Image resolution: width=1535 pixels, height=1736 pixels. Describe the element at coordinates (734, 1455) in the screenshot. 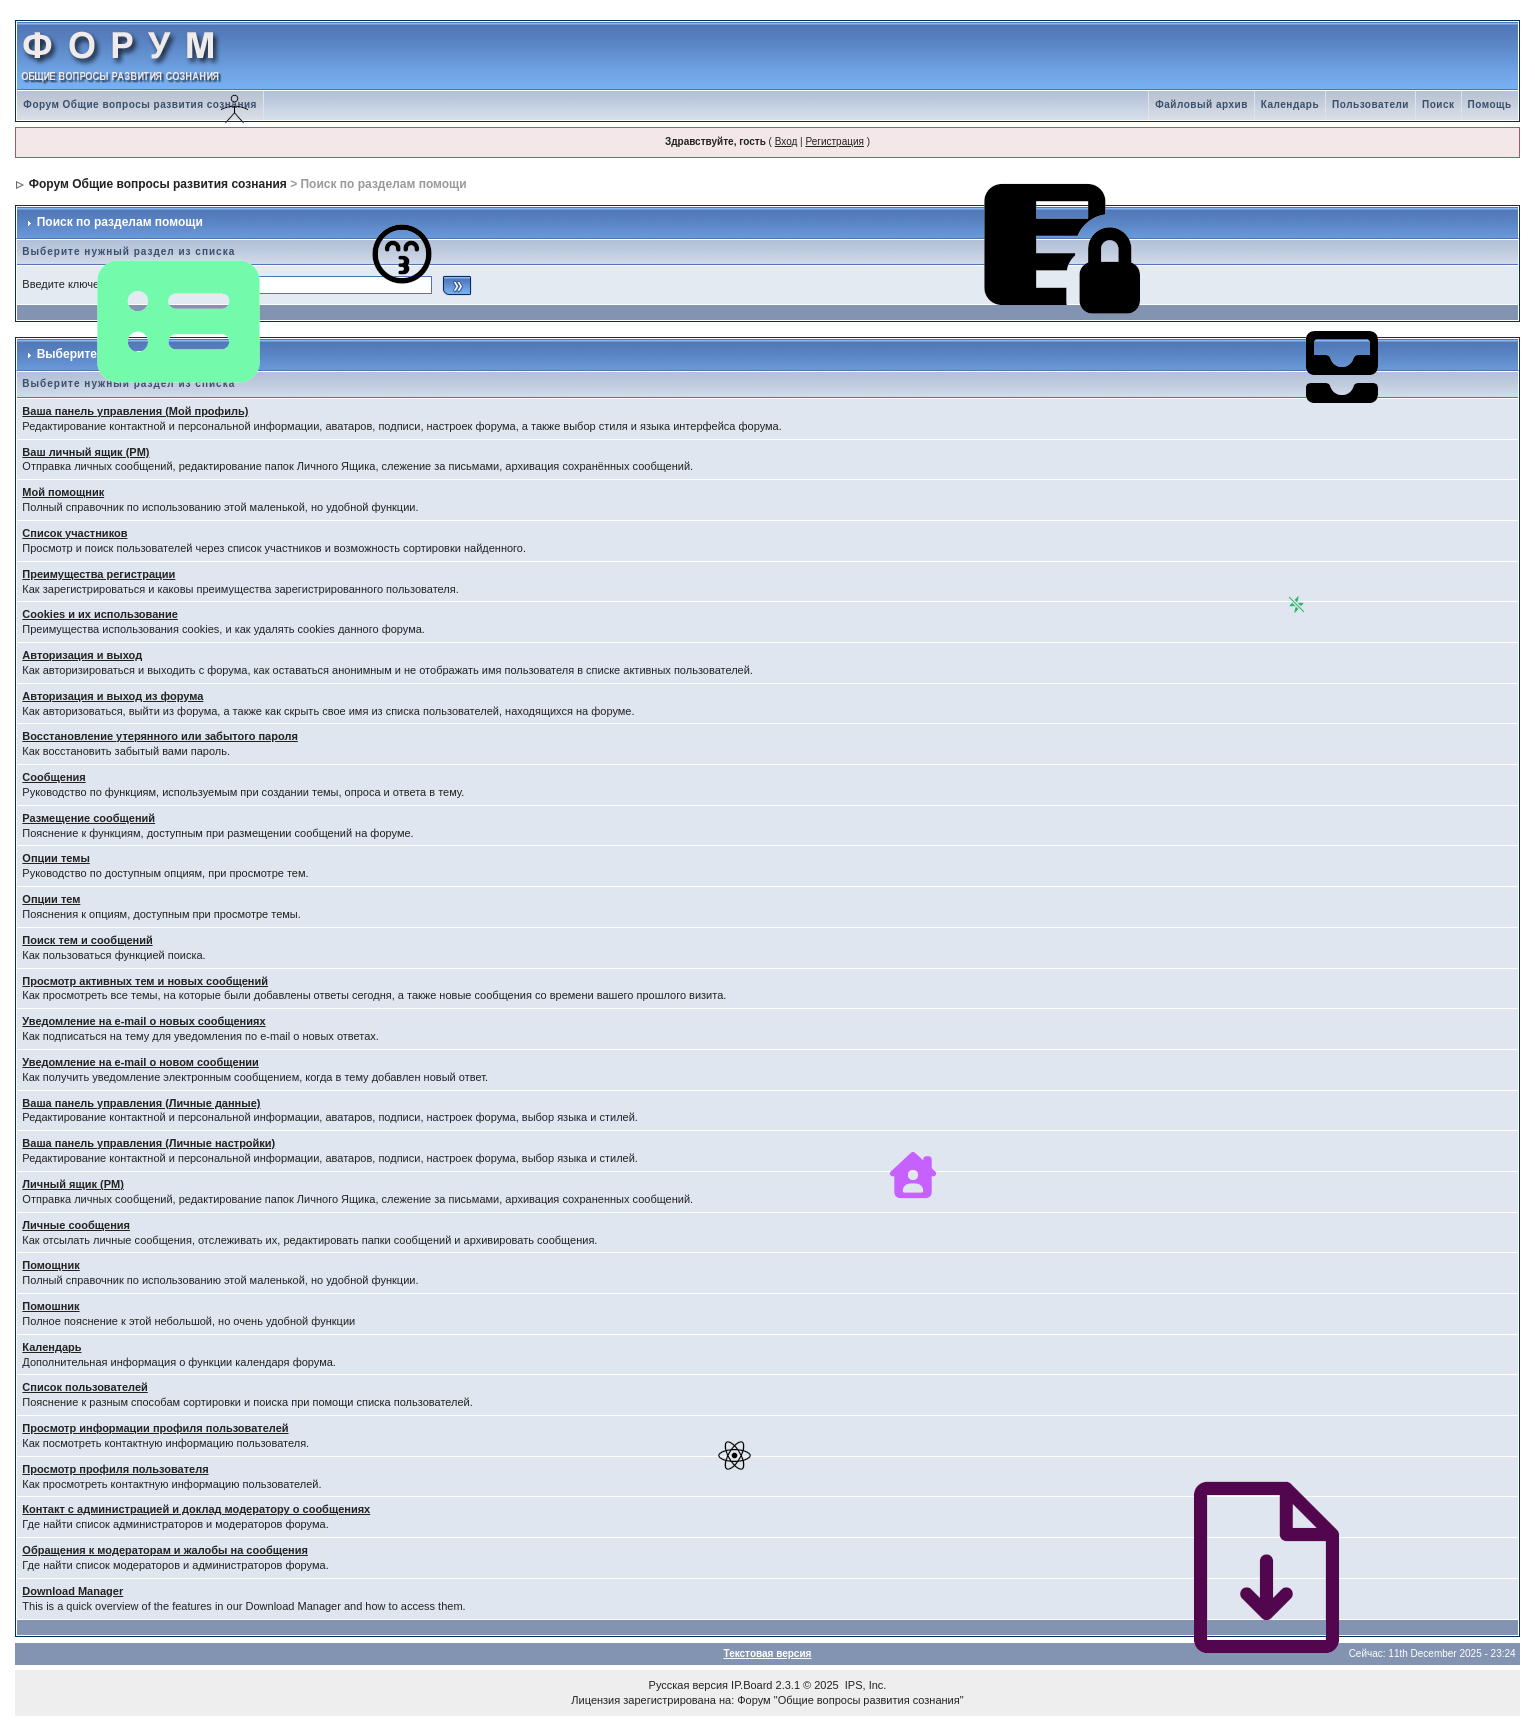

I see `react javascript library logo` at that location.